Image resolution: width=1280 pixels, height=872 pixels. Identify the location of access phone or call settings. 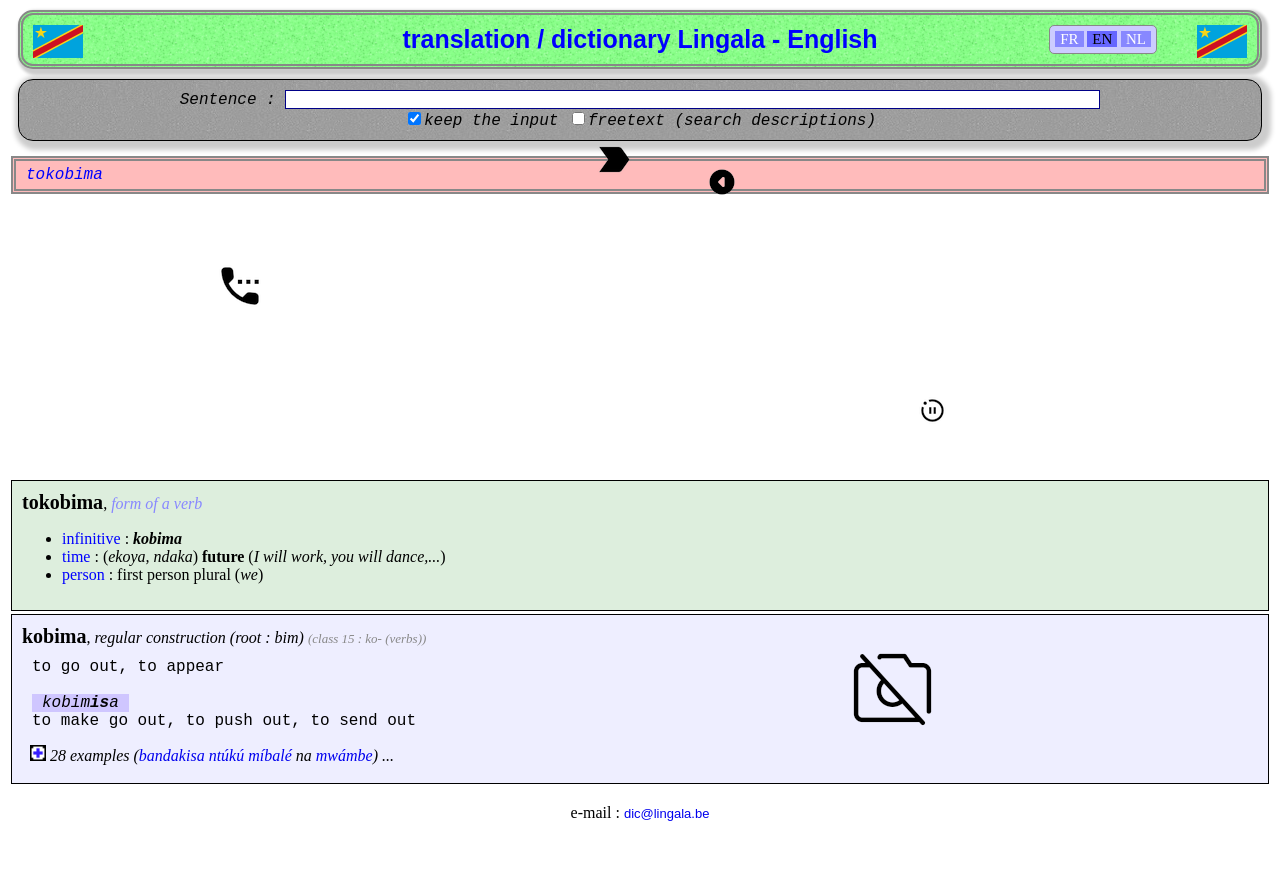
(240, 286).